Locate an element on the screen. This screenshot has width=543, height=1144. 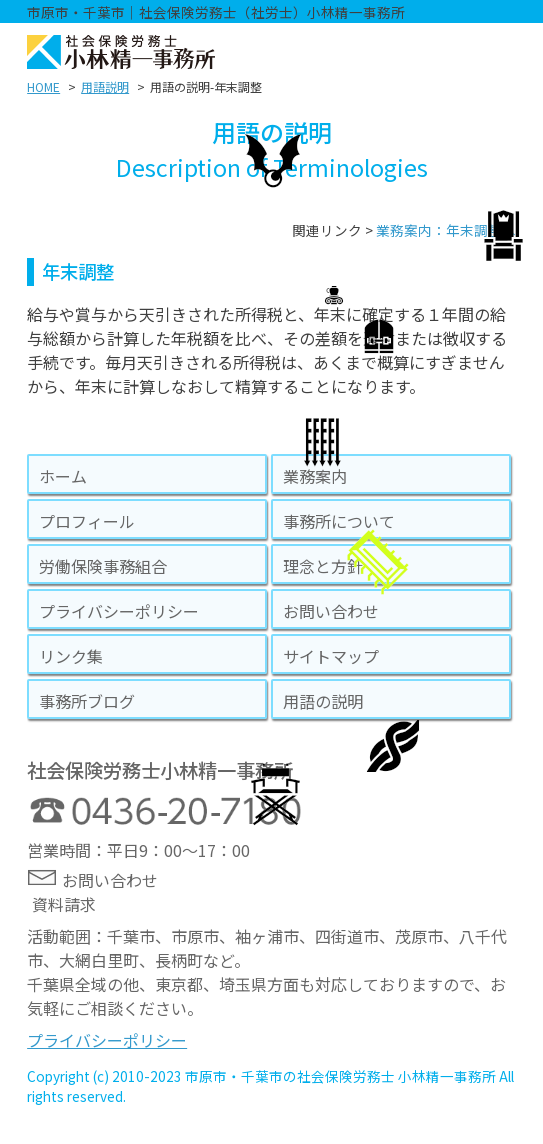
indicates a connection or link between items is located at coordinates (393, 746).